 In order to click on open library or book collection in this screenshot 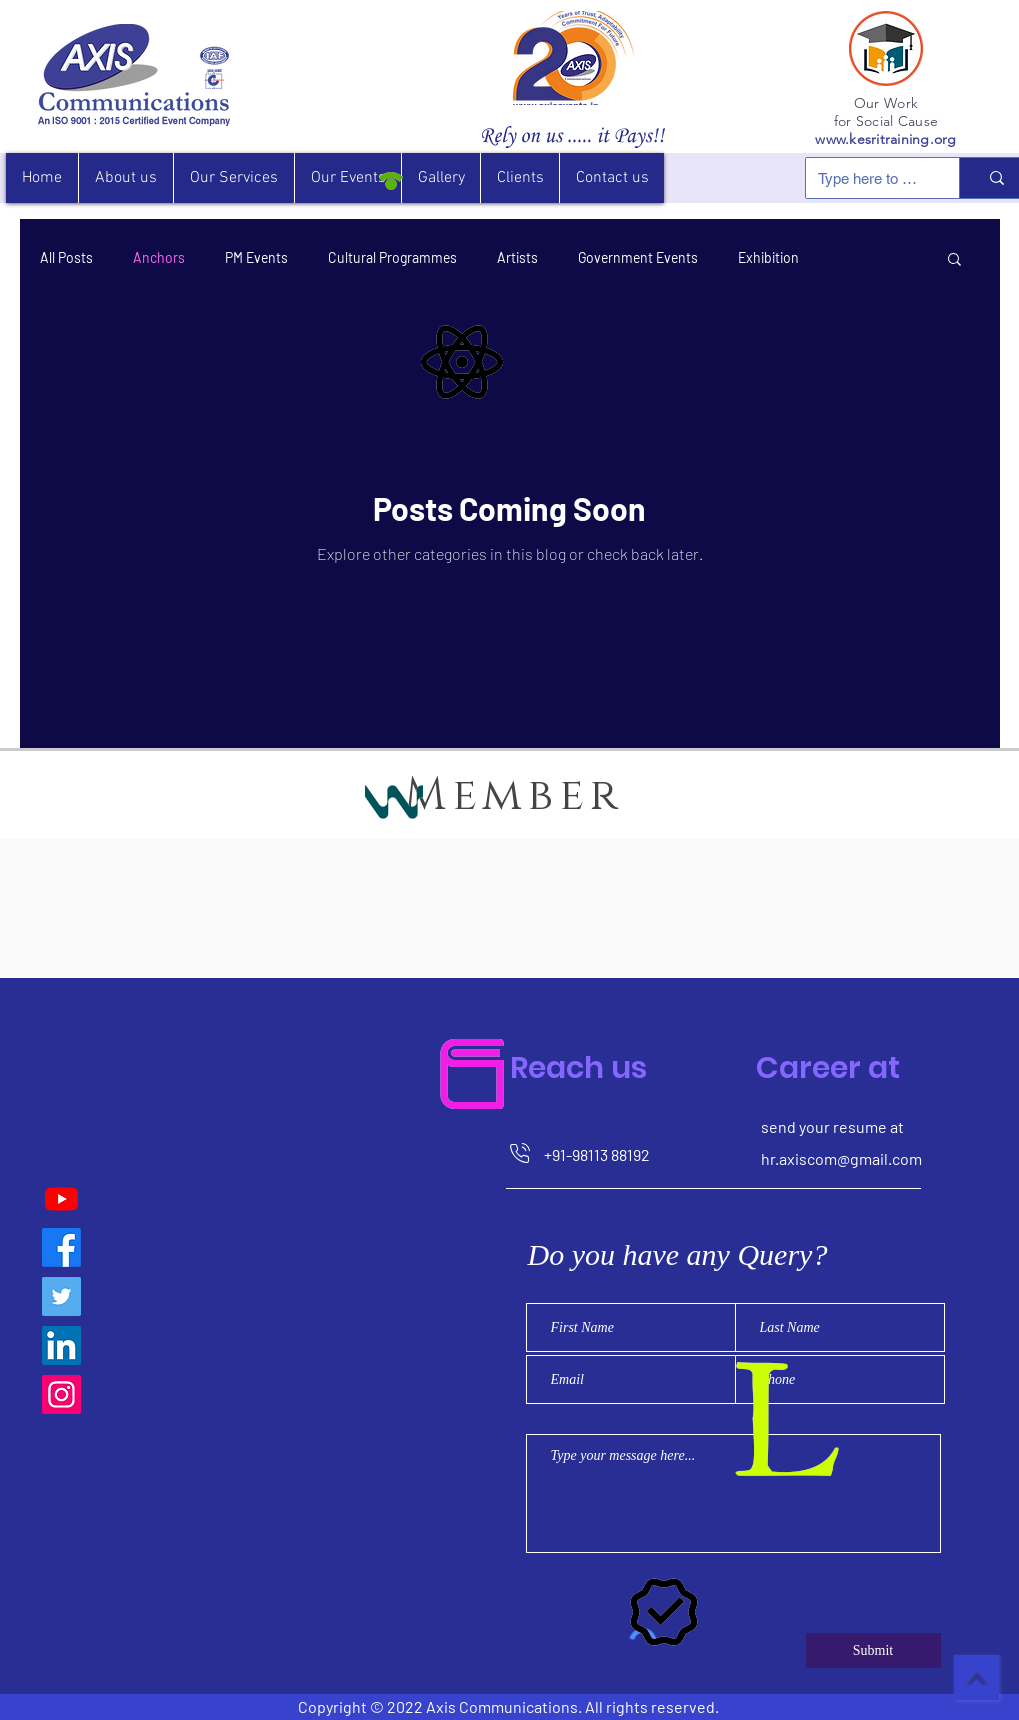, I will do `click(472, 1074)`.